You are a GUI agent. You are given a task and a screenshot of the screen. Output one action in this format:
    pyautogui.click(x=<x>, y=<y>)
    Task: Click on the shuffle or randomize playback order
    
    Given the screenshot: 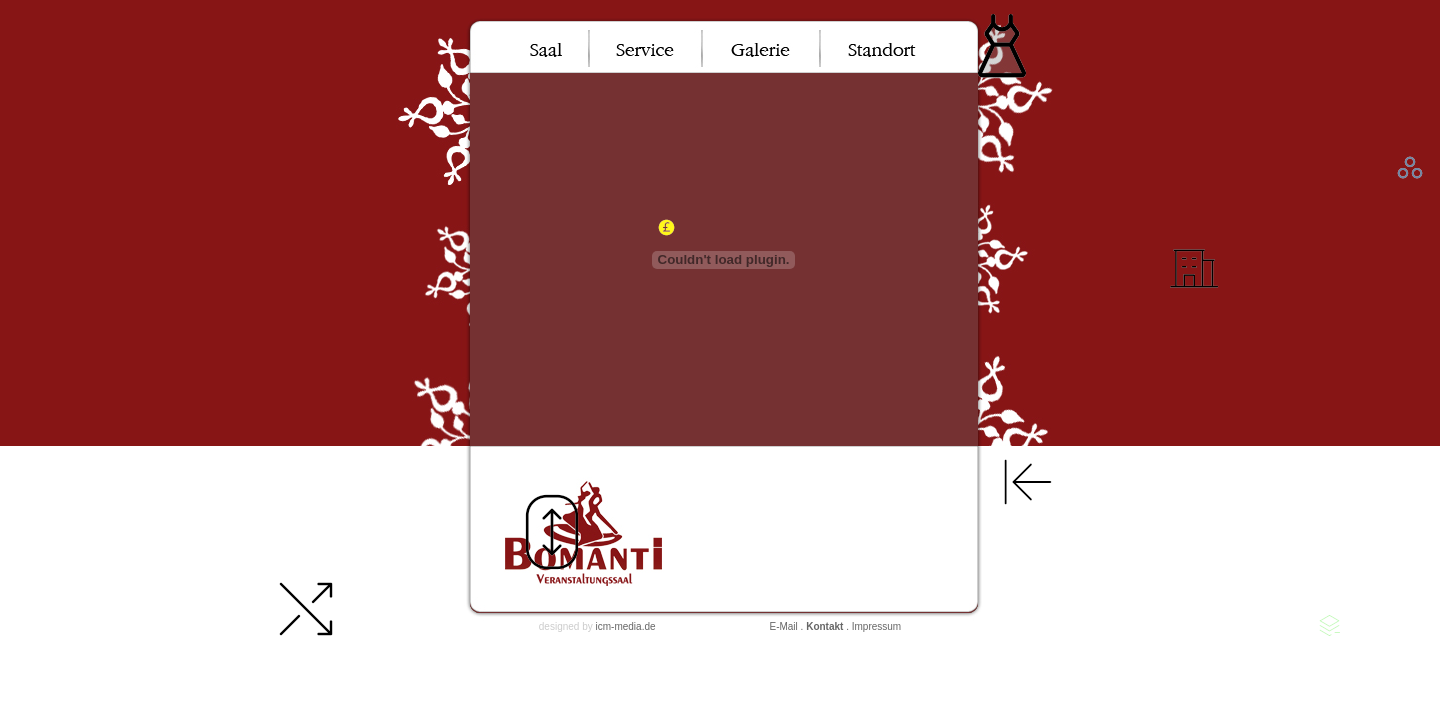 What is the action you would take?
    pyautogui.click(x=306, y=609)
    